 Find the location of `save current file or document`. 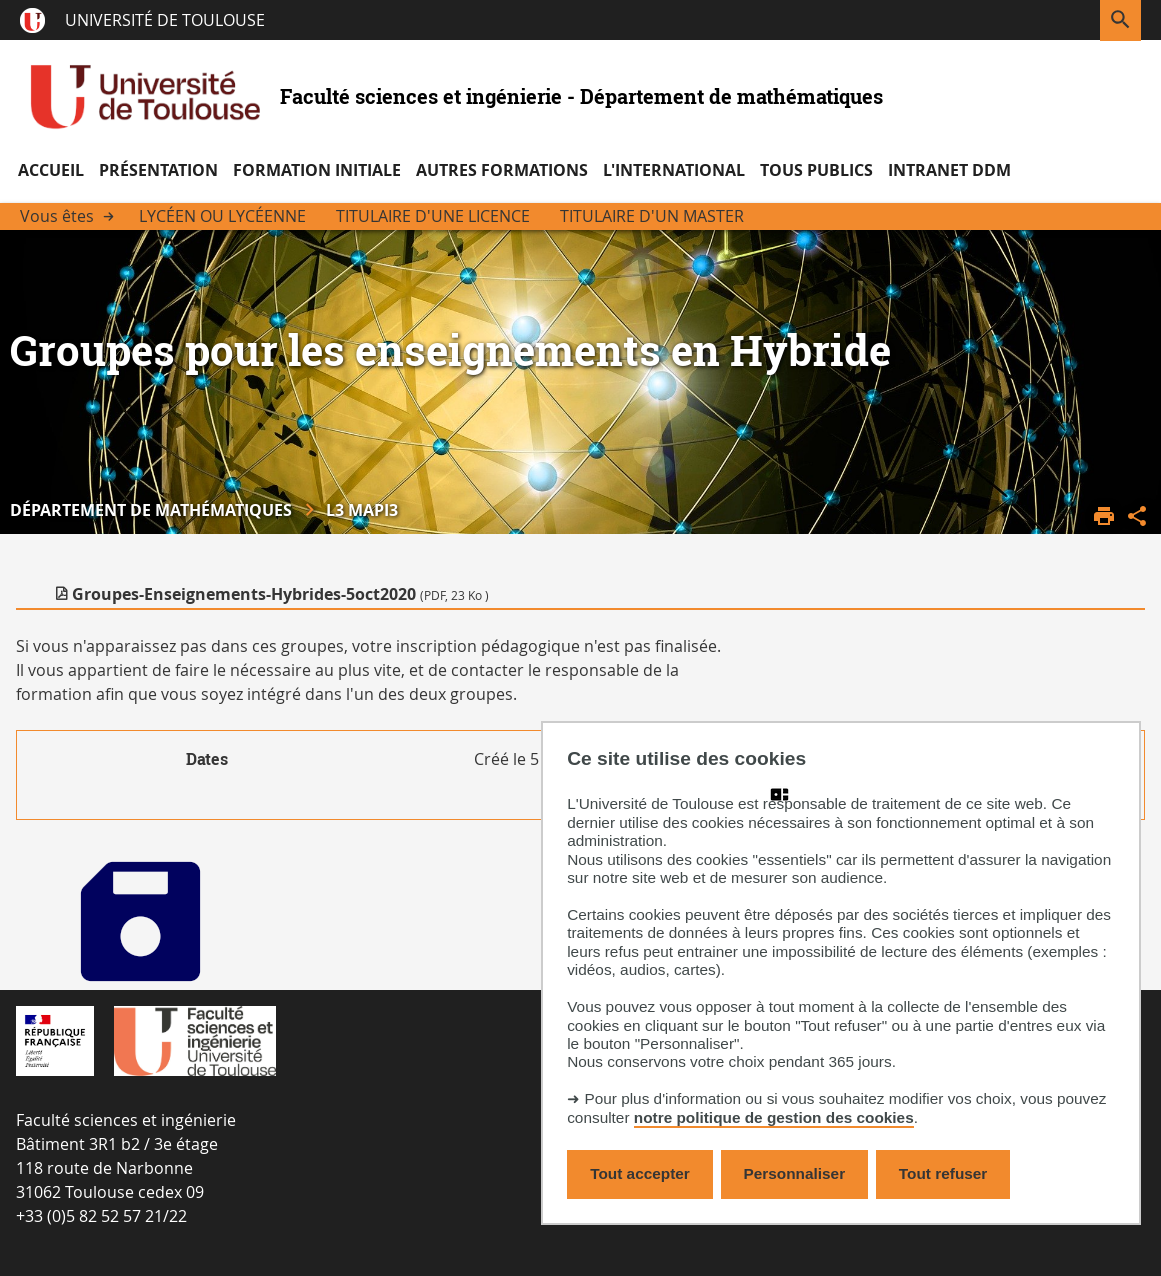

save current file or document is located at coordinates (140, 921).